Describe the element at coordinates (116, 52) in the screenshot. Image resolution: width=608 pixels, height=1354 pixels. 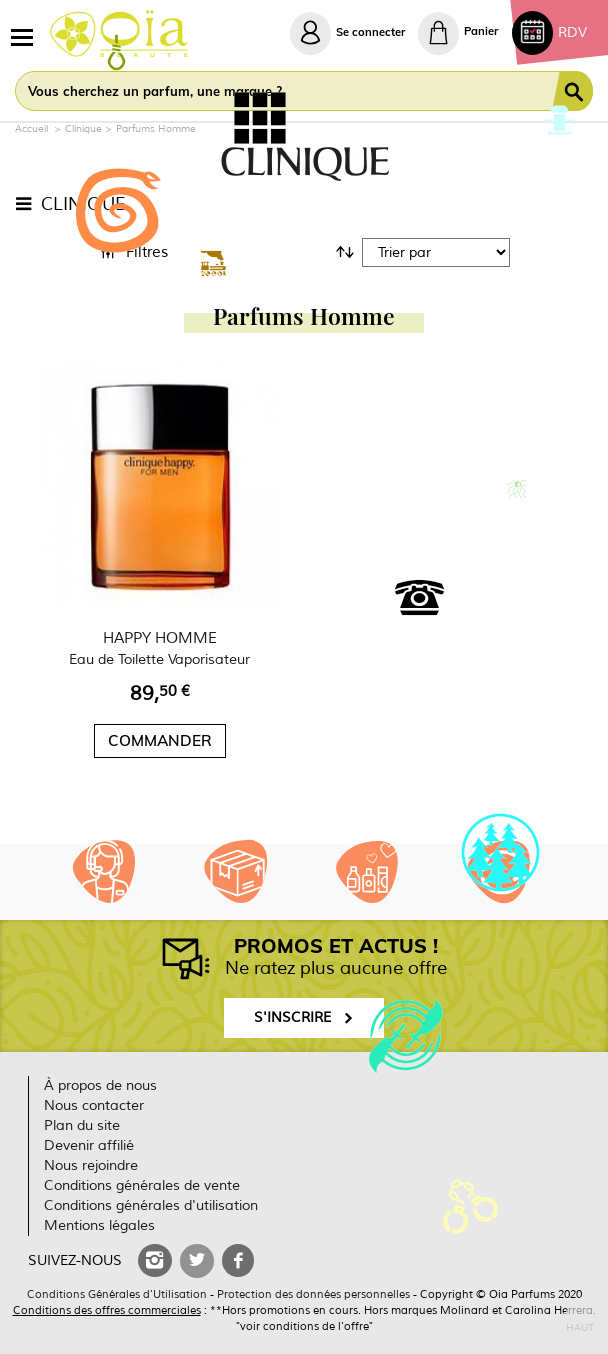
I see `indicates a knot or rope-tying feature` at that location.